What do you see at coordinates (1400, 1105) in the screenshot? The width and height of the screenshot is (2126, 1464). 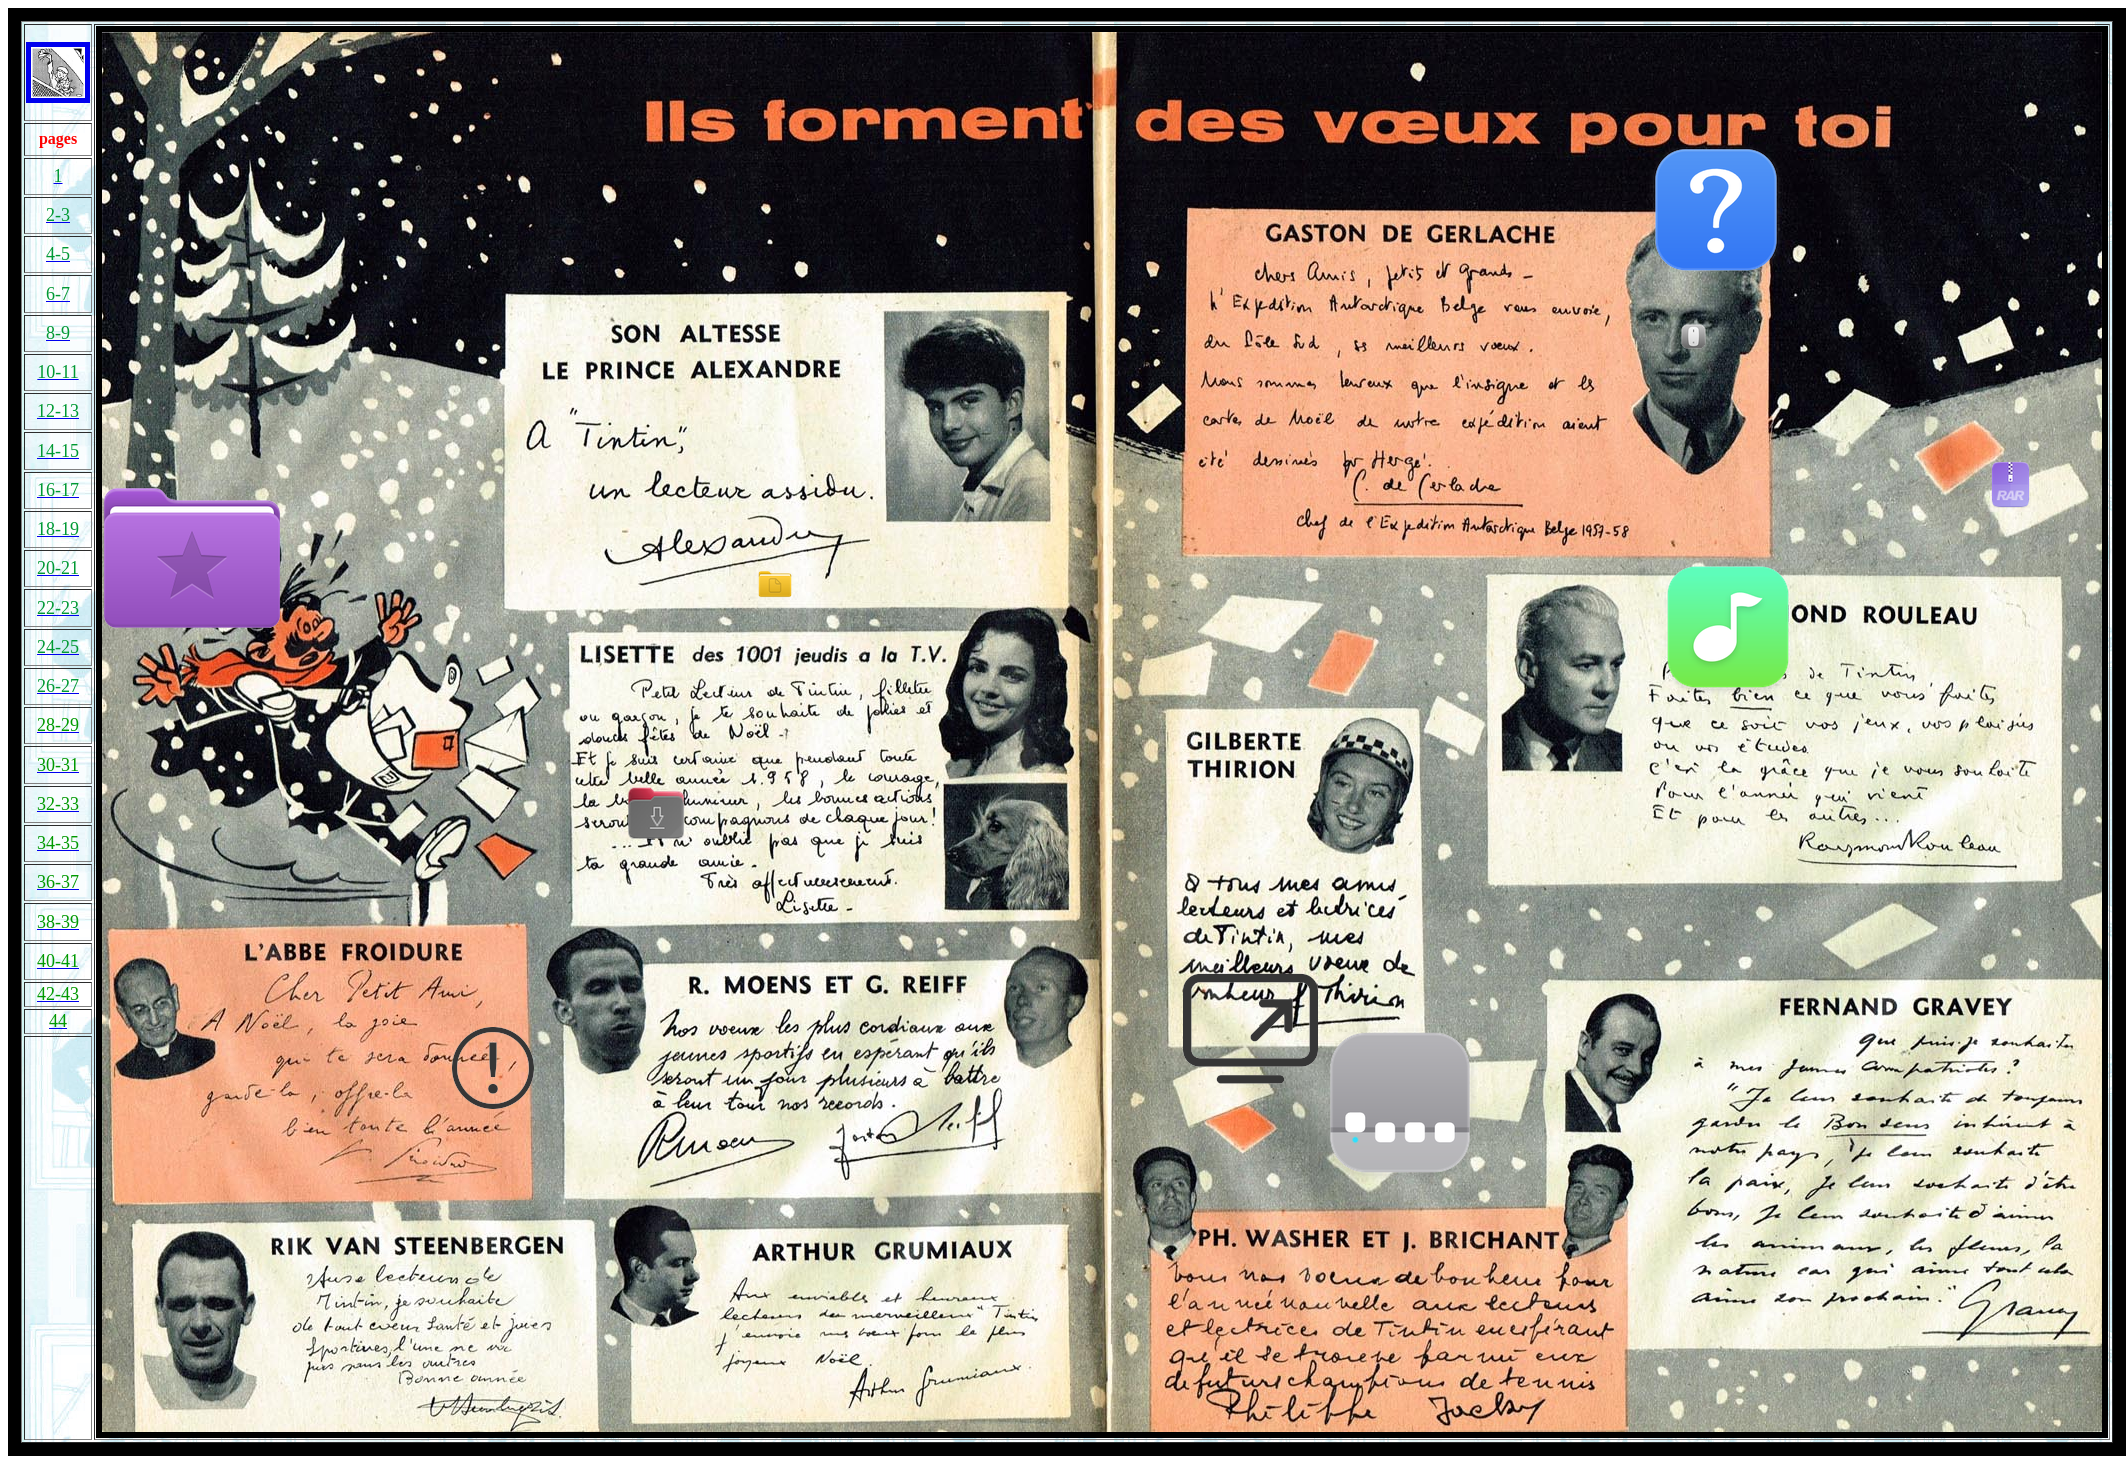 I see `manage cinnamon desktop applets` at bounding box center [1400, 1105].